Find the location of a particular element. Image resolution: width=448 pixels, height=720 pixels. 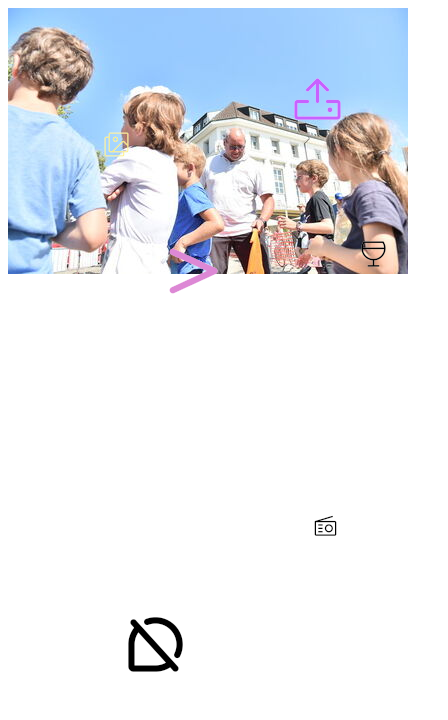

mute or disable chat notifications is located at coordinates (154, 645).